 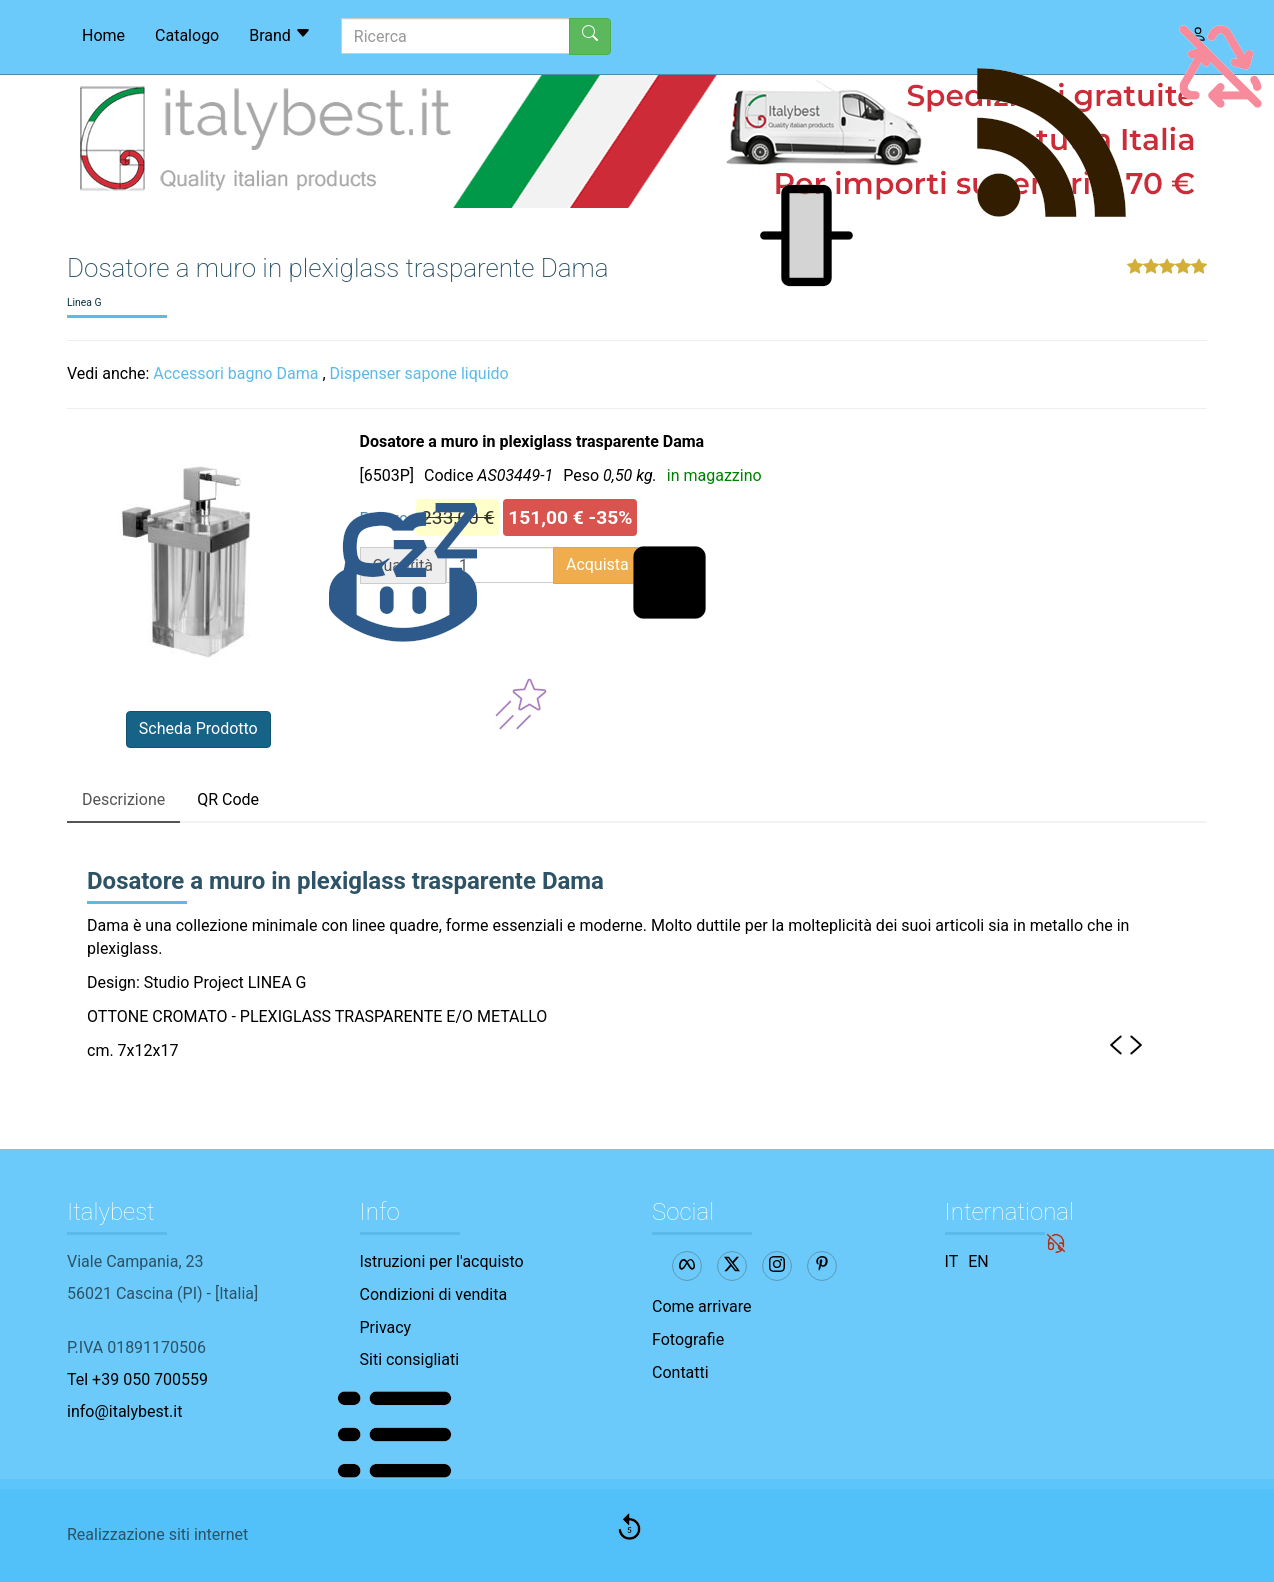 I want to click on stop or halt media playback, so click(x=669, y=582).